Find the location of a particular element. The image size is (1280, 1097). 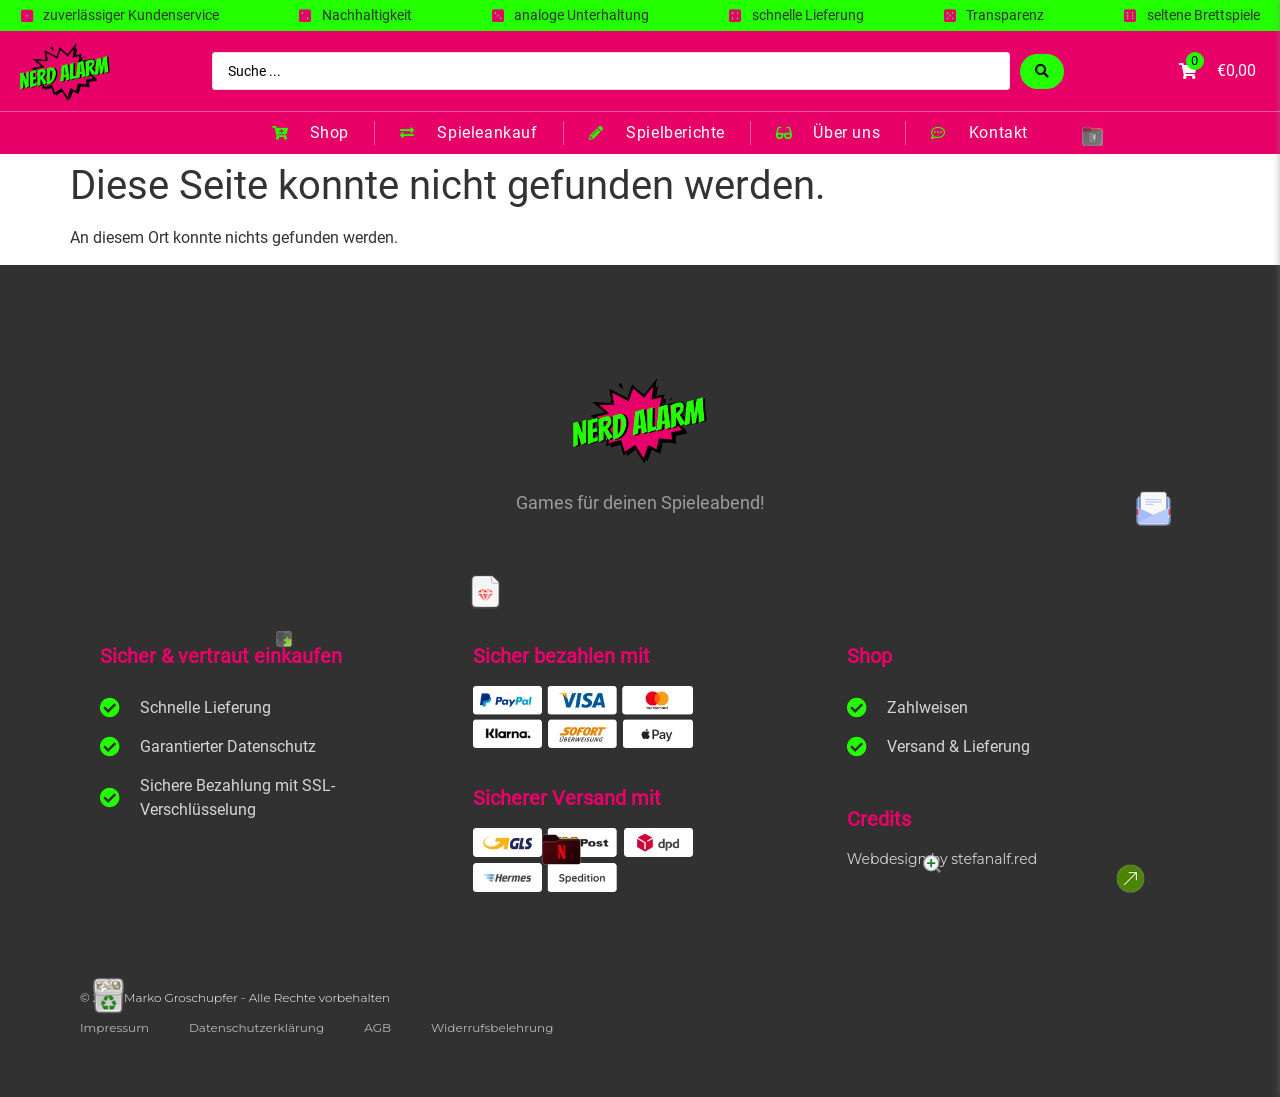

open browser extensions manager is located at coordinates (284, 639).